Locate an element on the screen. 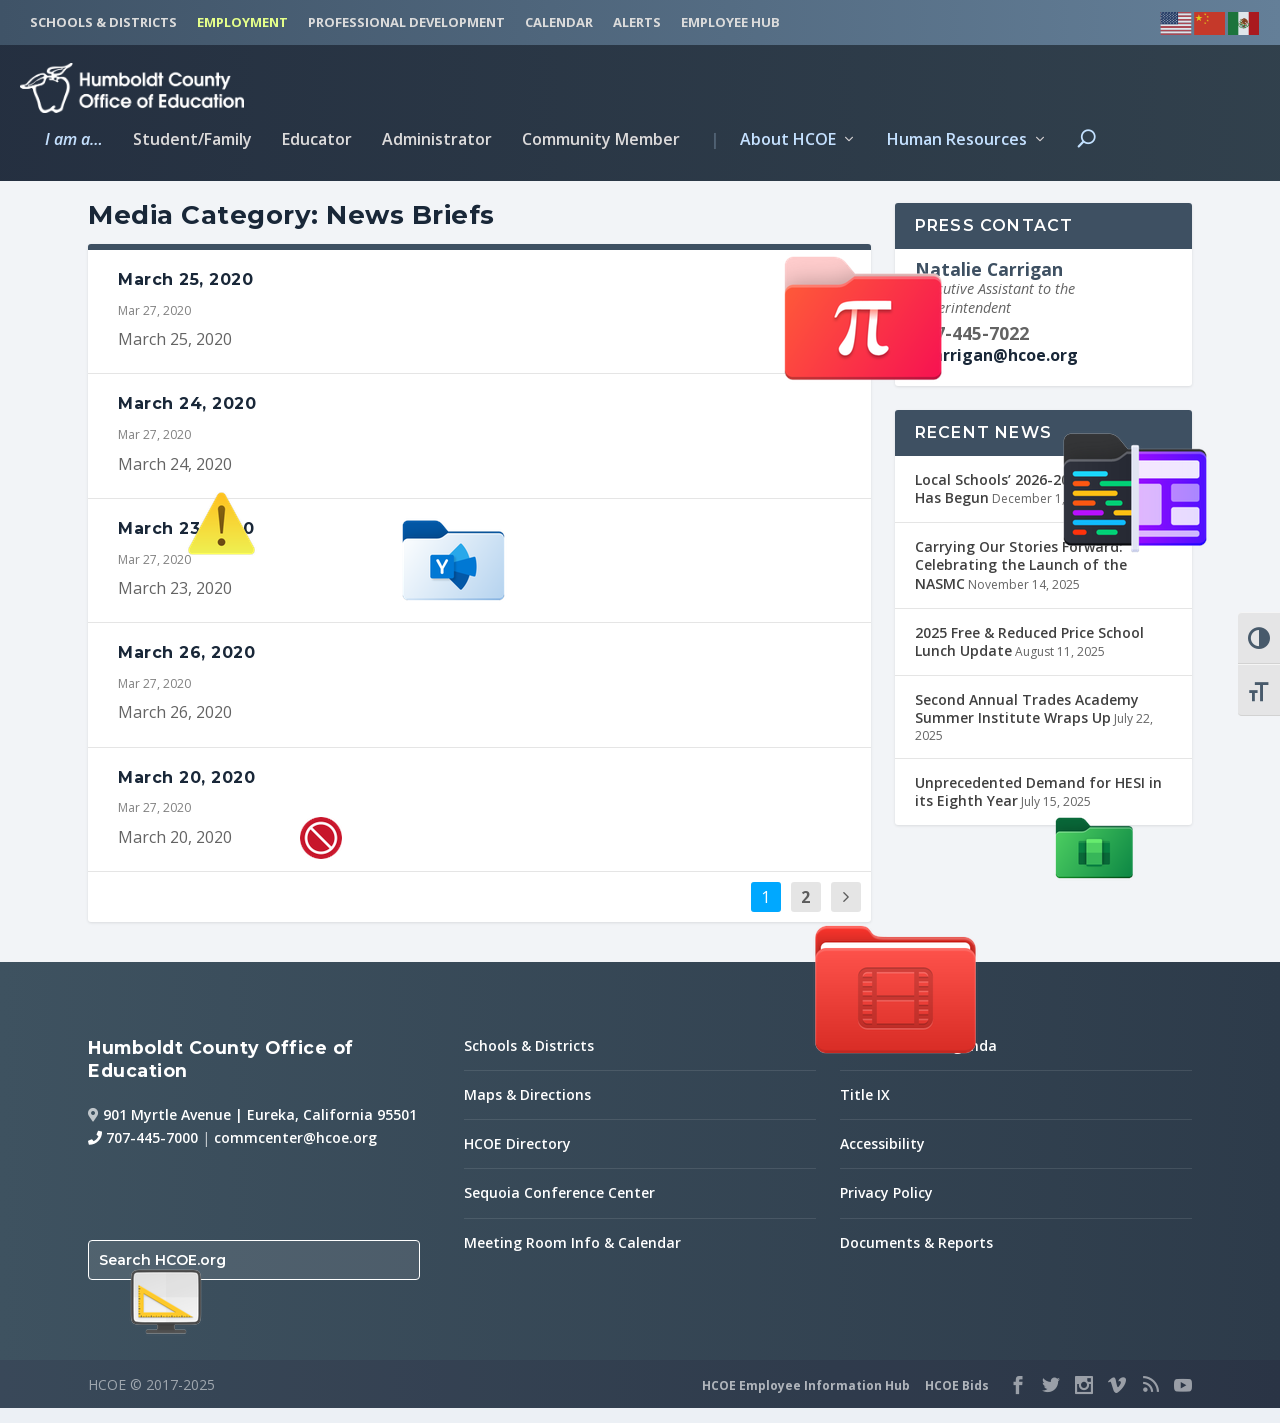  open mathematics folder is located at coordinates (862, 322).